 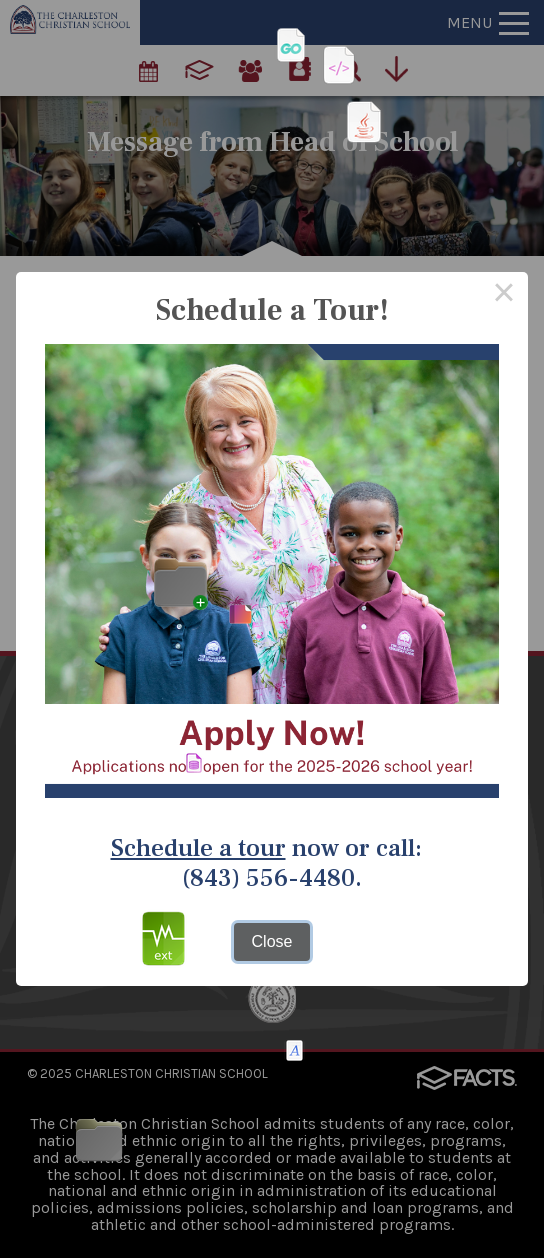 I want to click on open a database file, so click(x=194, y=763).